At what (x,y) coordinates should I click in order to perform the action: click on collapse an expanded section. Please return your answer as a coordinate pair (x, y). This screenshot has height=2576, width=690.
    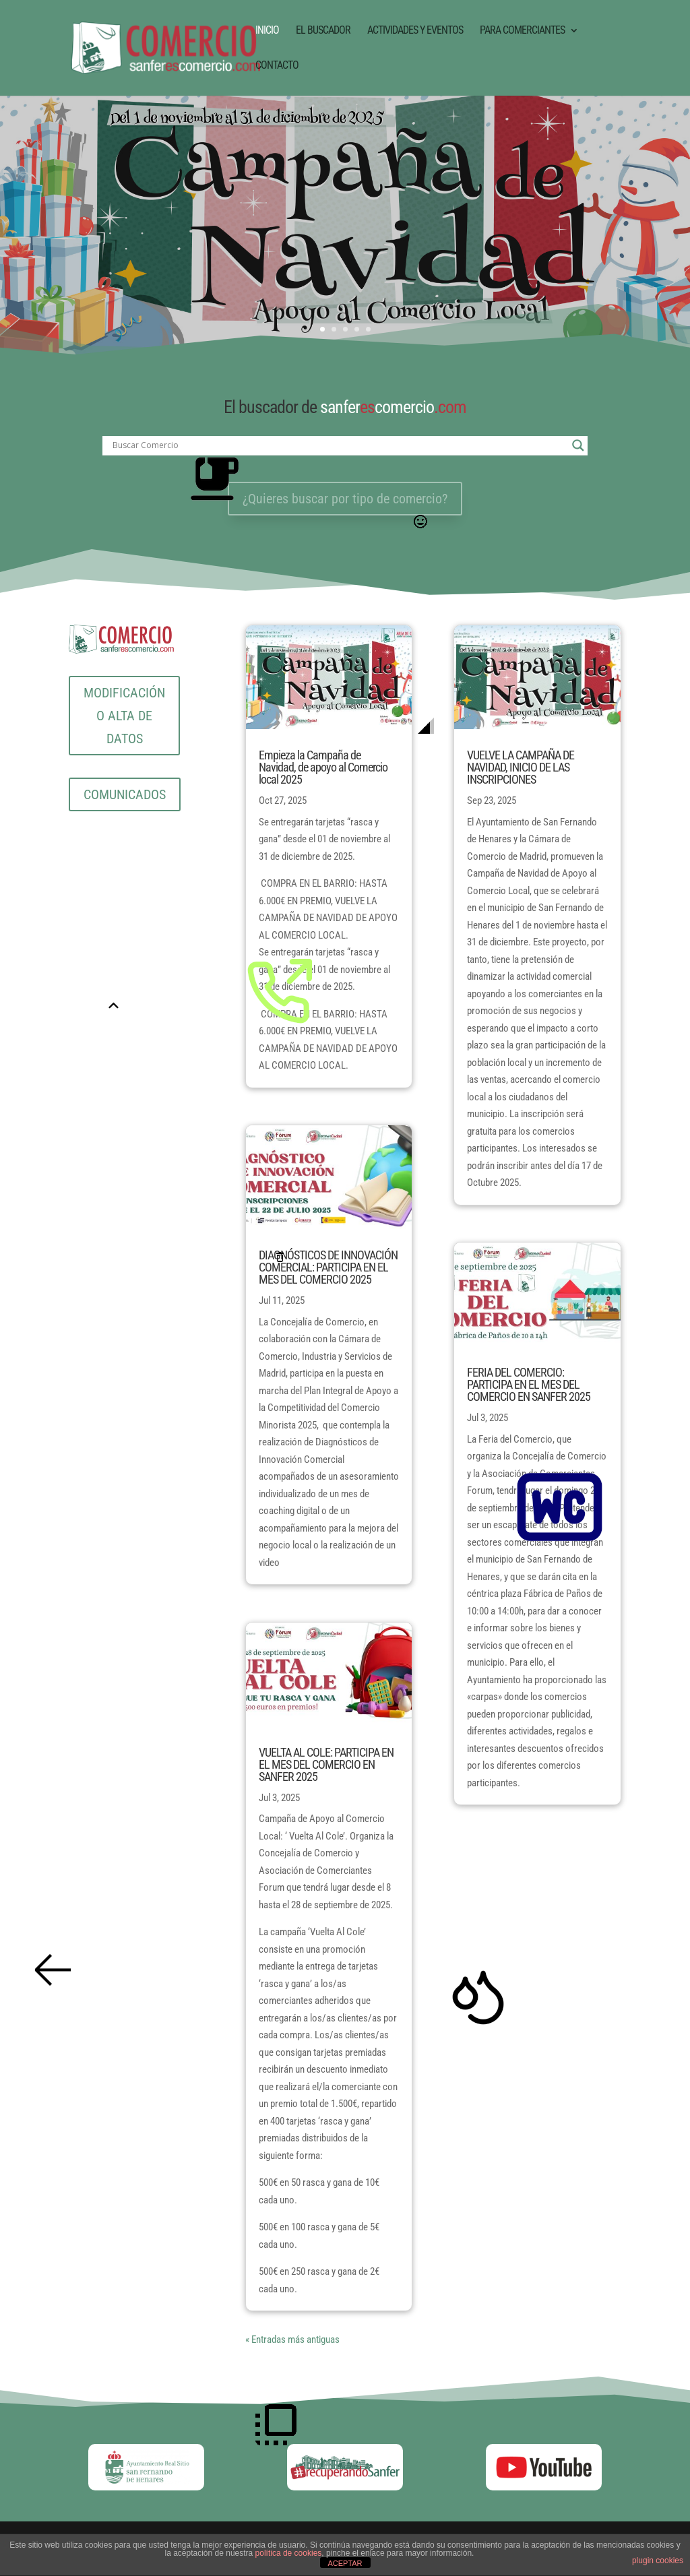
    Looking at the image, I should click on (113, 1005).